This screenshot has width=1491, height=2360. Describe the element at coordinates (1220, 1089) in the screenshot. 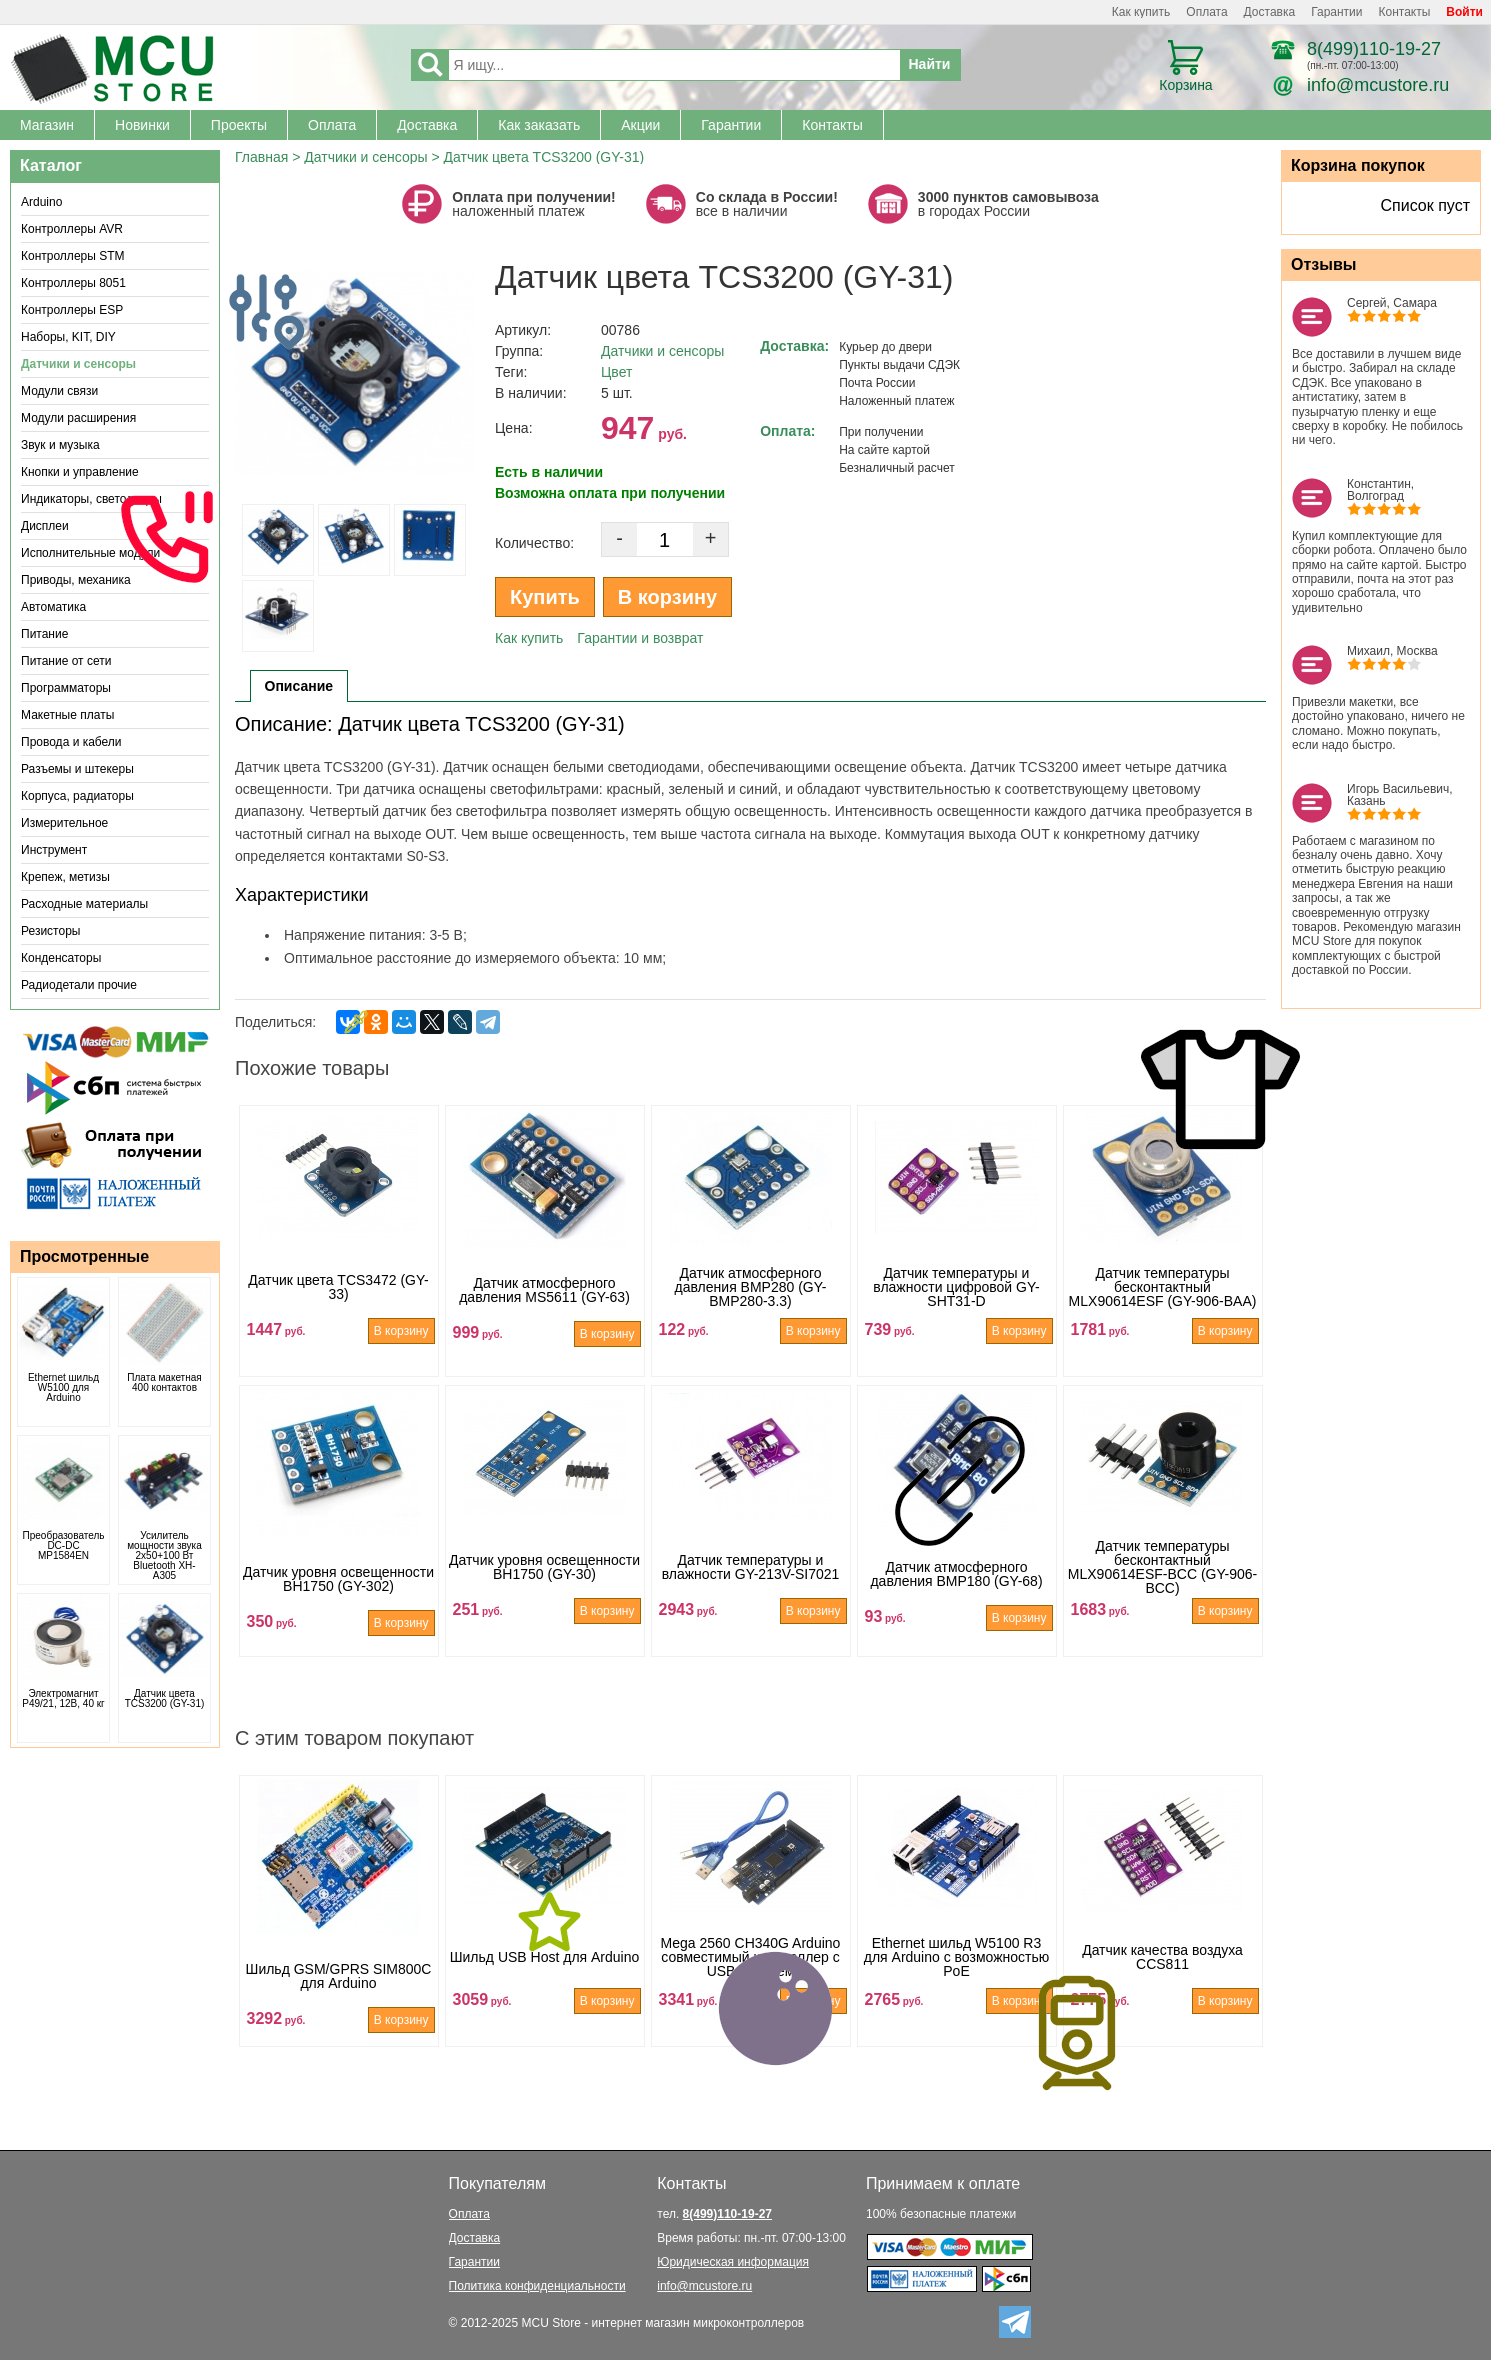

I see `browse clothing or apparel items` at that location.